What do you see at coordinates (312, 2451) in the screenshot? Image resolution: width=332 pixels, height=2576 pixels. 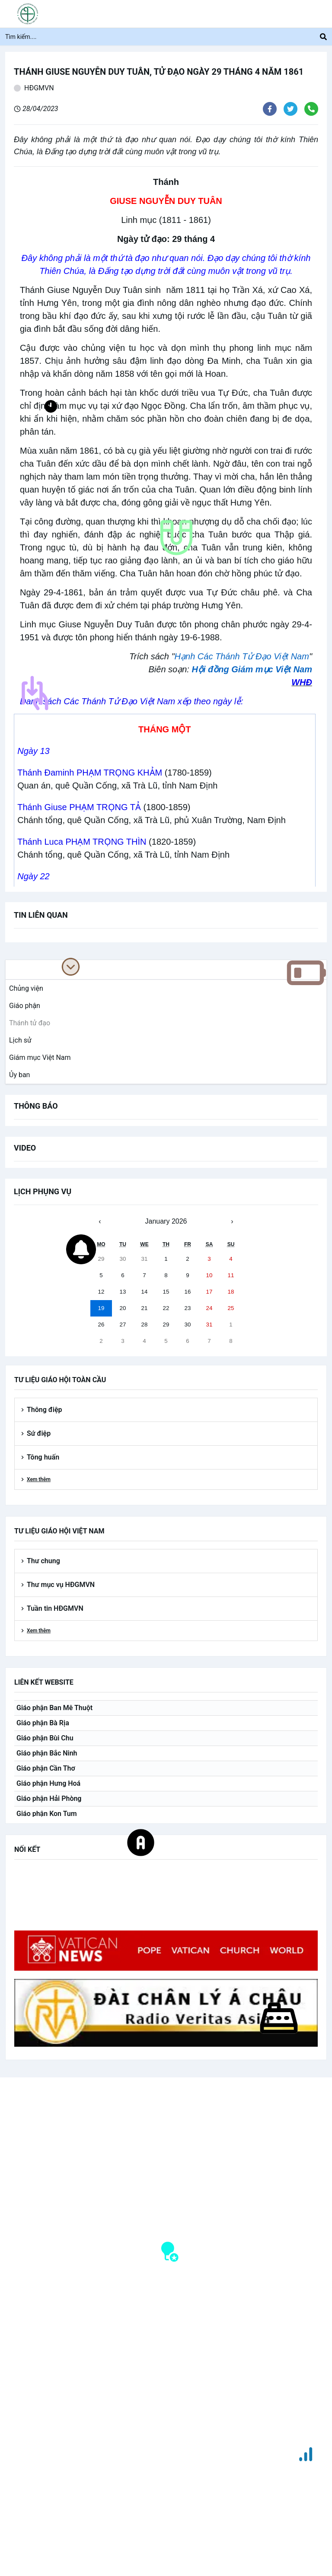 I see `indicates medium cellular signal strength` at bounding box center [312, 2451].